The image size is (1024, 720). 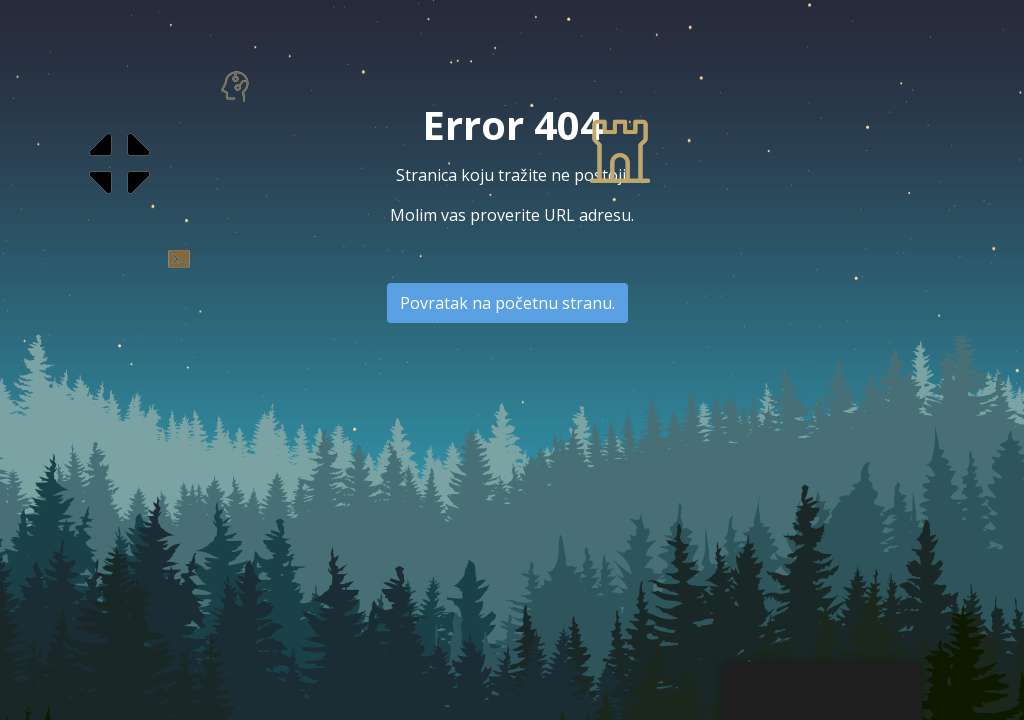 I want to click on access castle or fortress-themed content, so click(x=620, y=150).